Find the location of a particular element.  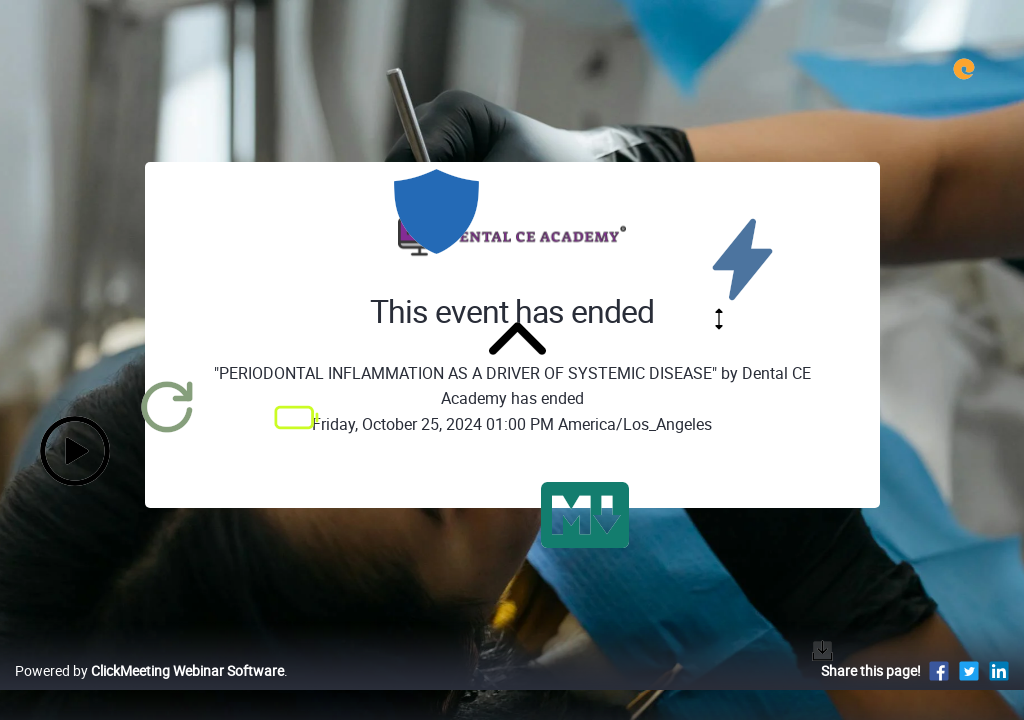

indicates markdown formatting is supported is located at coordinates (585, 515).